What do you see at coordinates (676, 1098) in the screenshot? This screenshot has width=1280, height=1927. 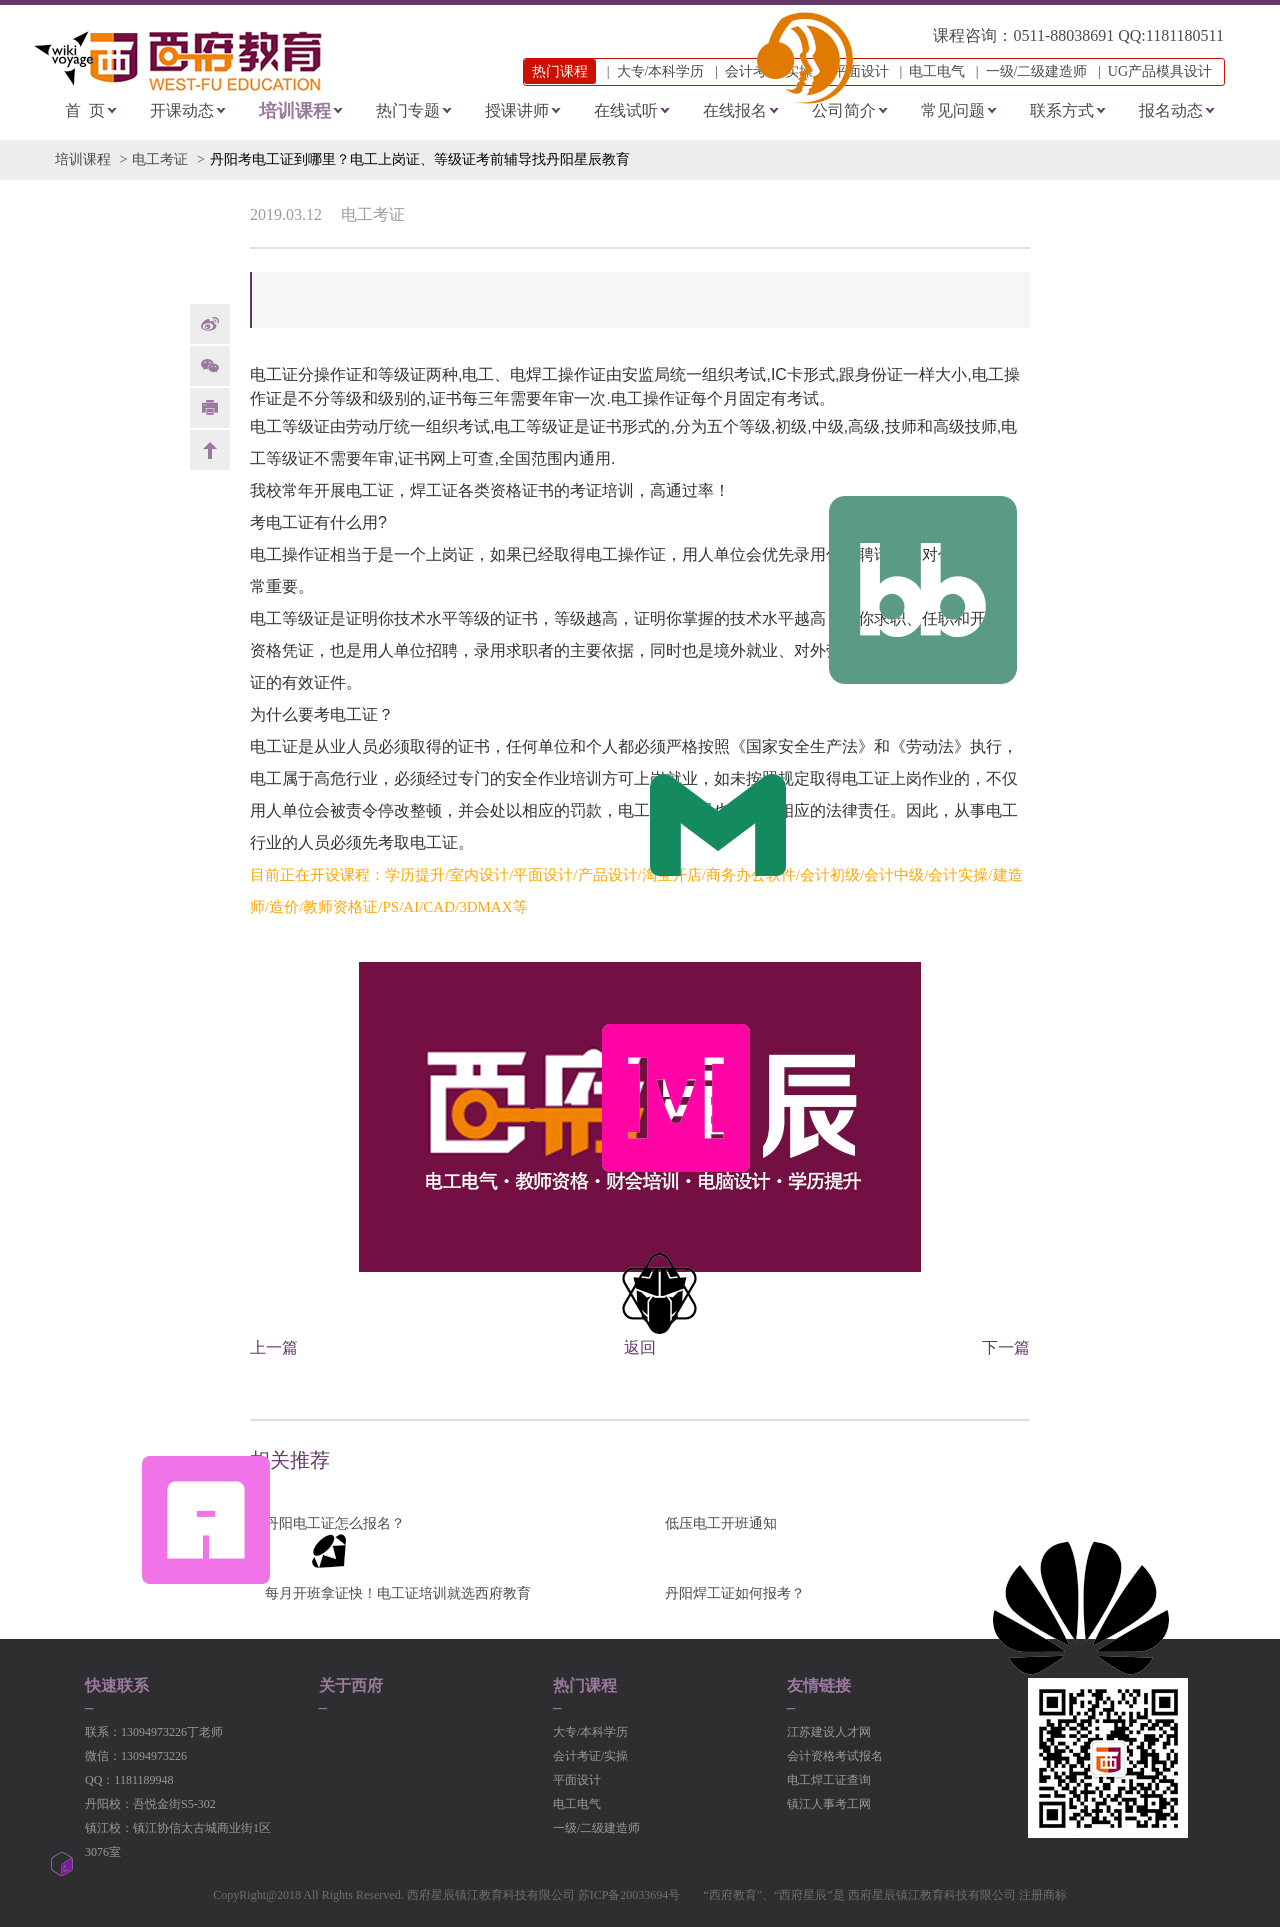 I see `MobX state management library logo` at bounding box center [676, 1098].